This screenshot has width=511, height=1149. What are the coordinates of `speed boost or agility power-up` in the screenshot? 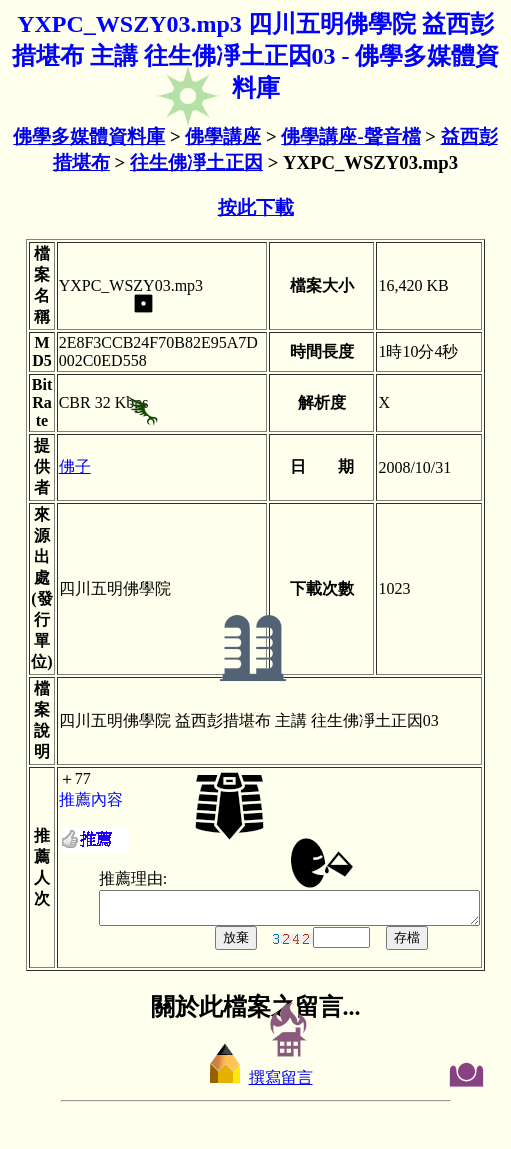 It's located at (143, 411).